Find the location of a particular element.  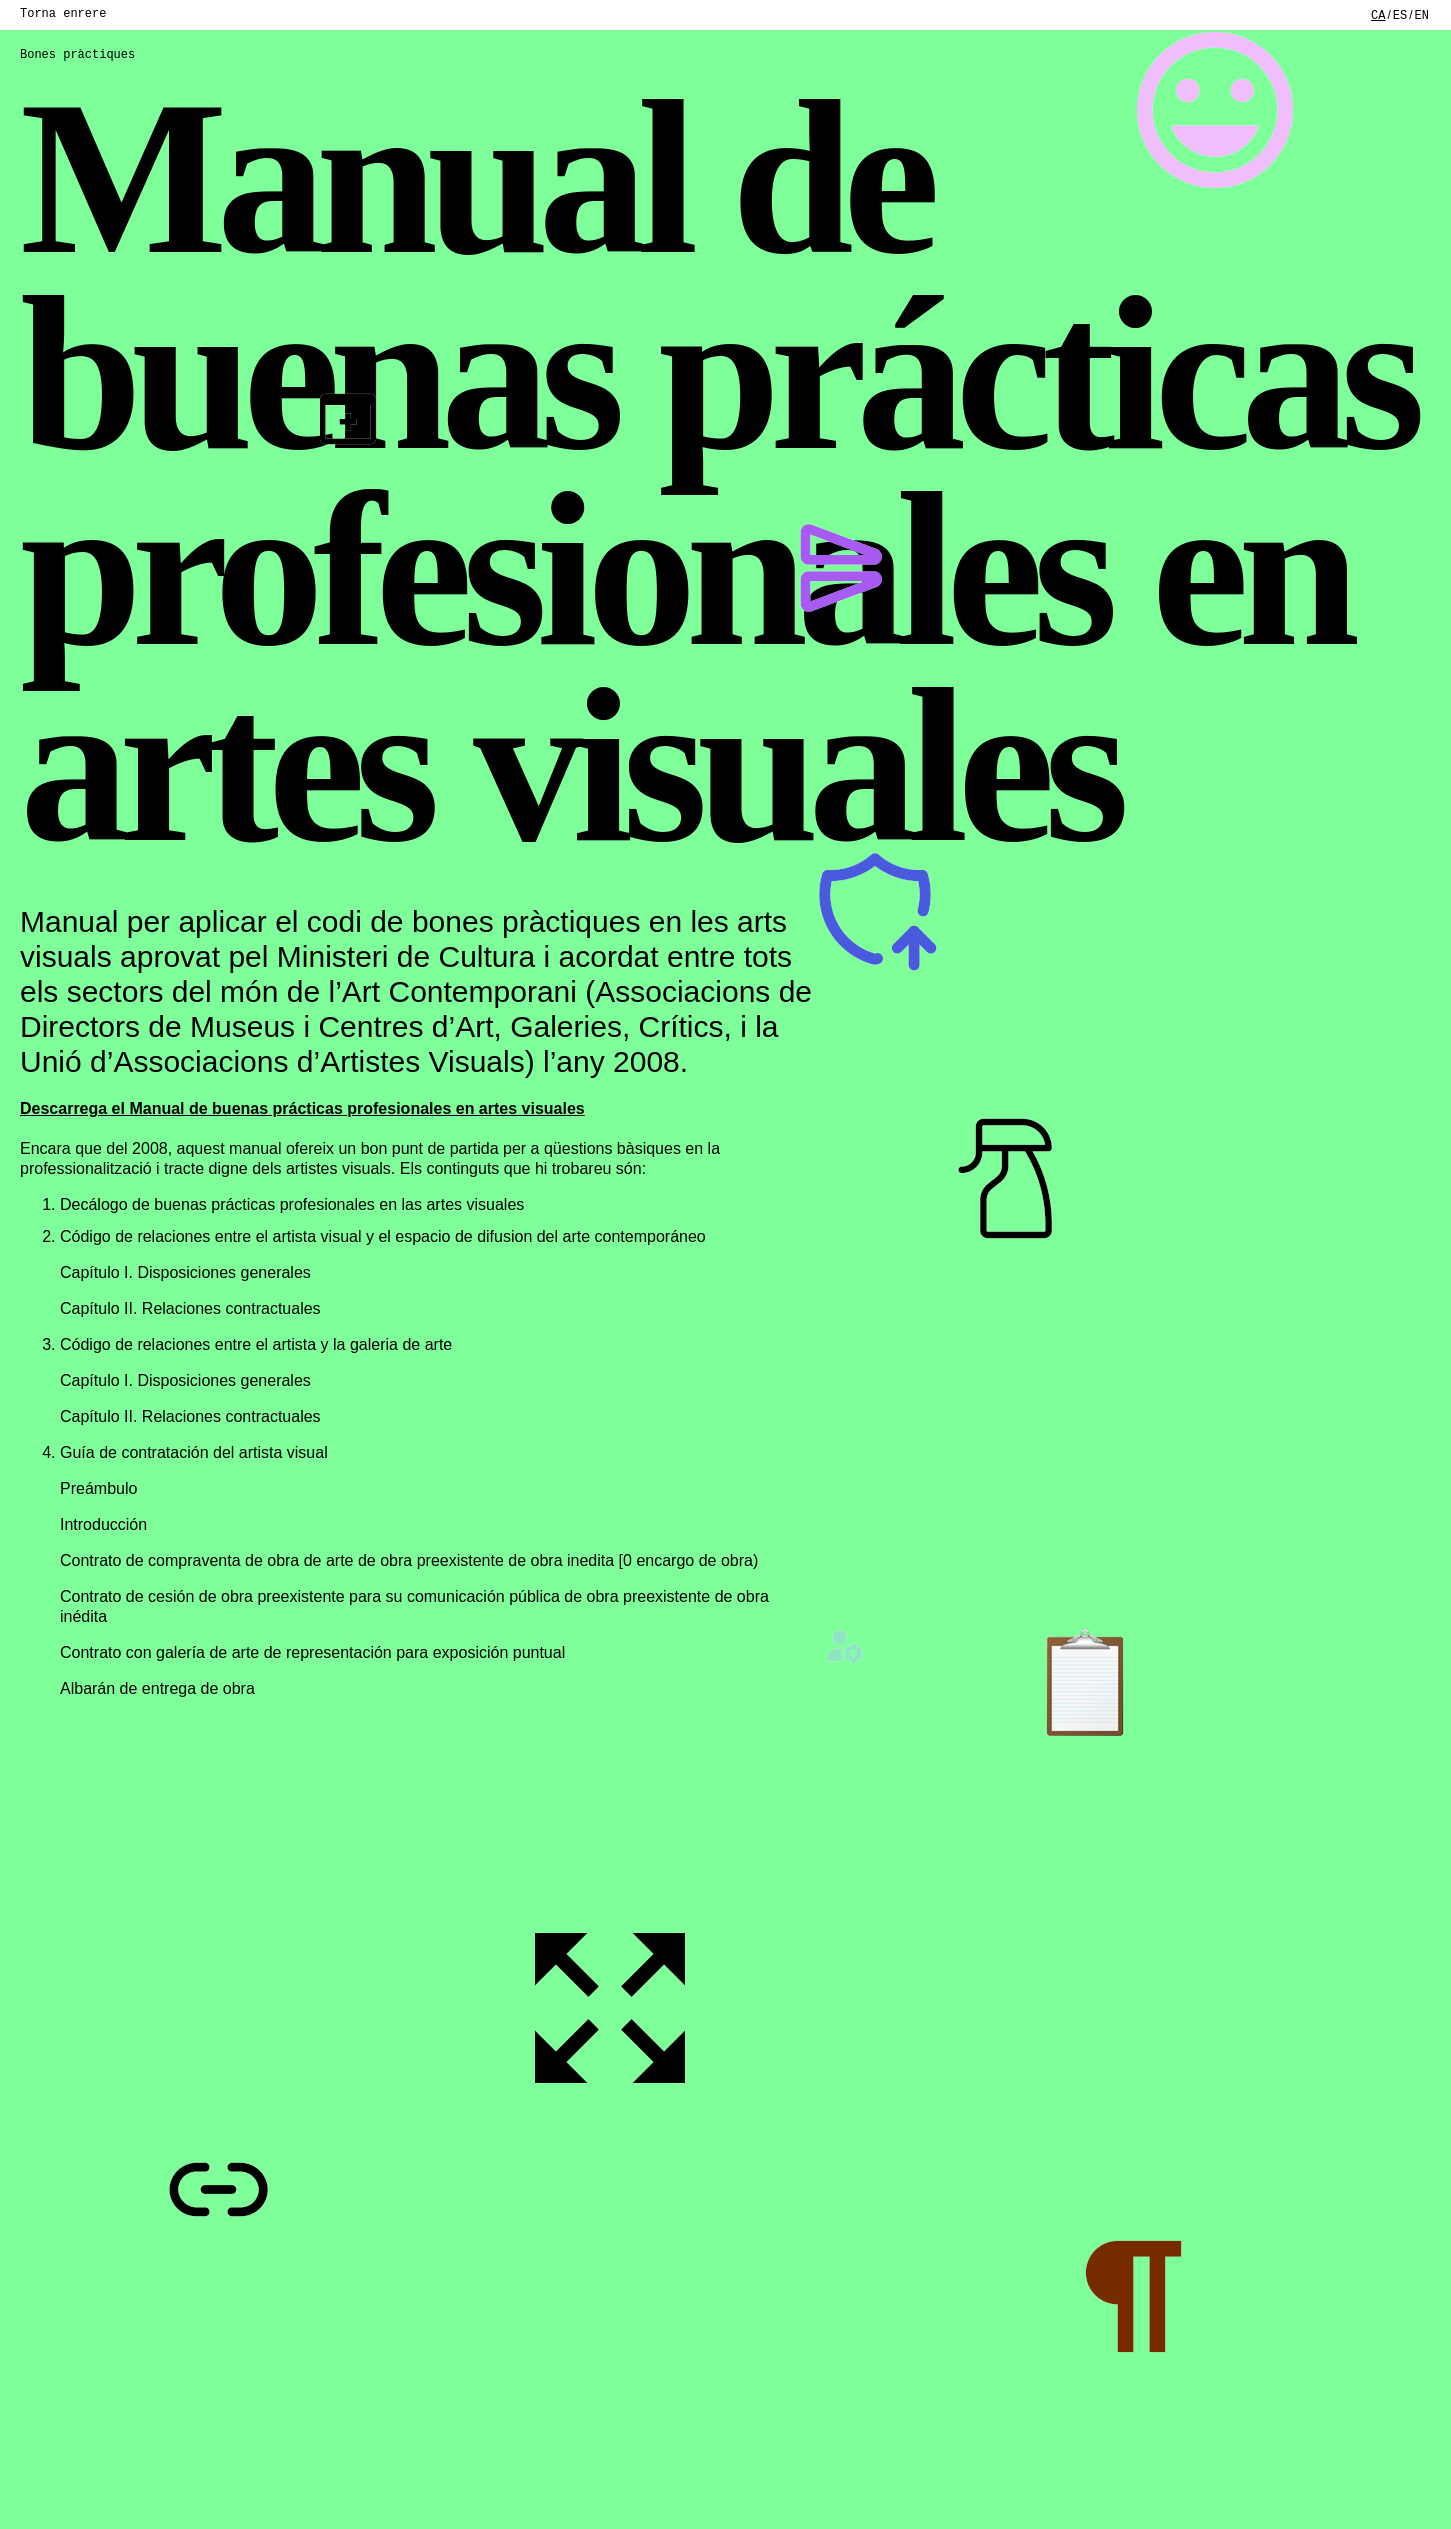

copy or share a link is located at coordinates (218, 2189).